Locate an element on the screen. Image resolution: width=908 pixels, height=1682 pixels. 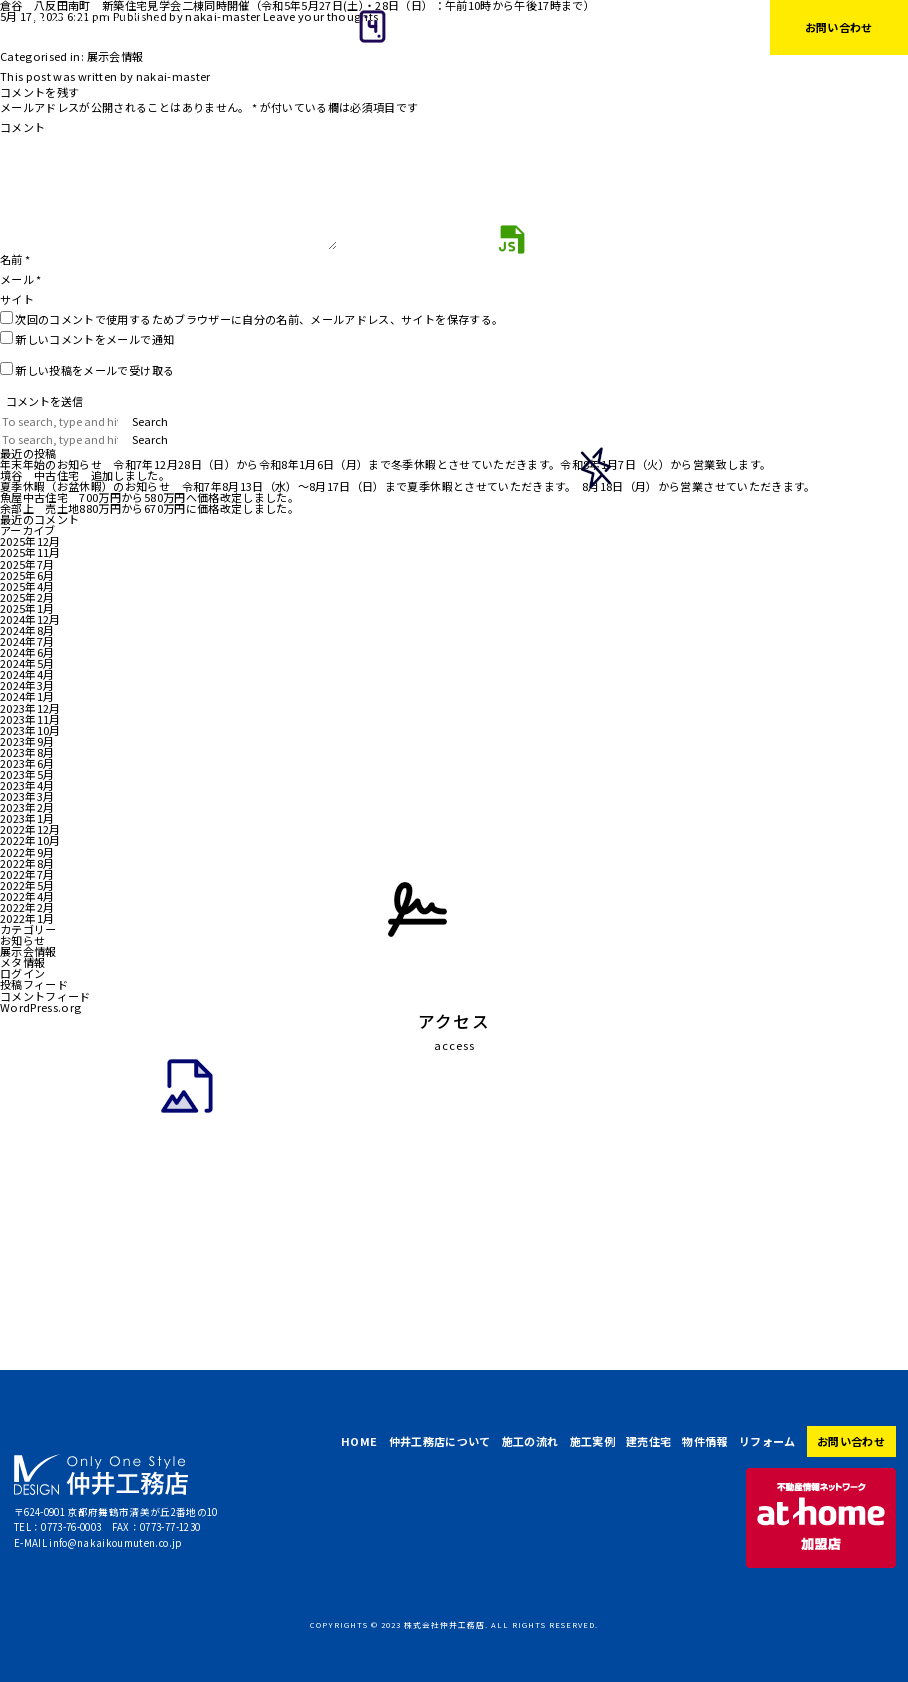
javascript file type indicator is located at coordinates (512, 239).